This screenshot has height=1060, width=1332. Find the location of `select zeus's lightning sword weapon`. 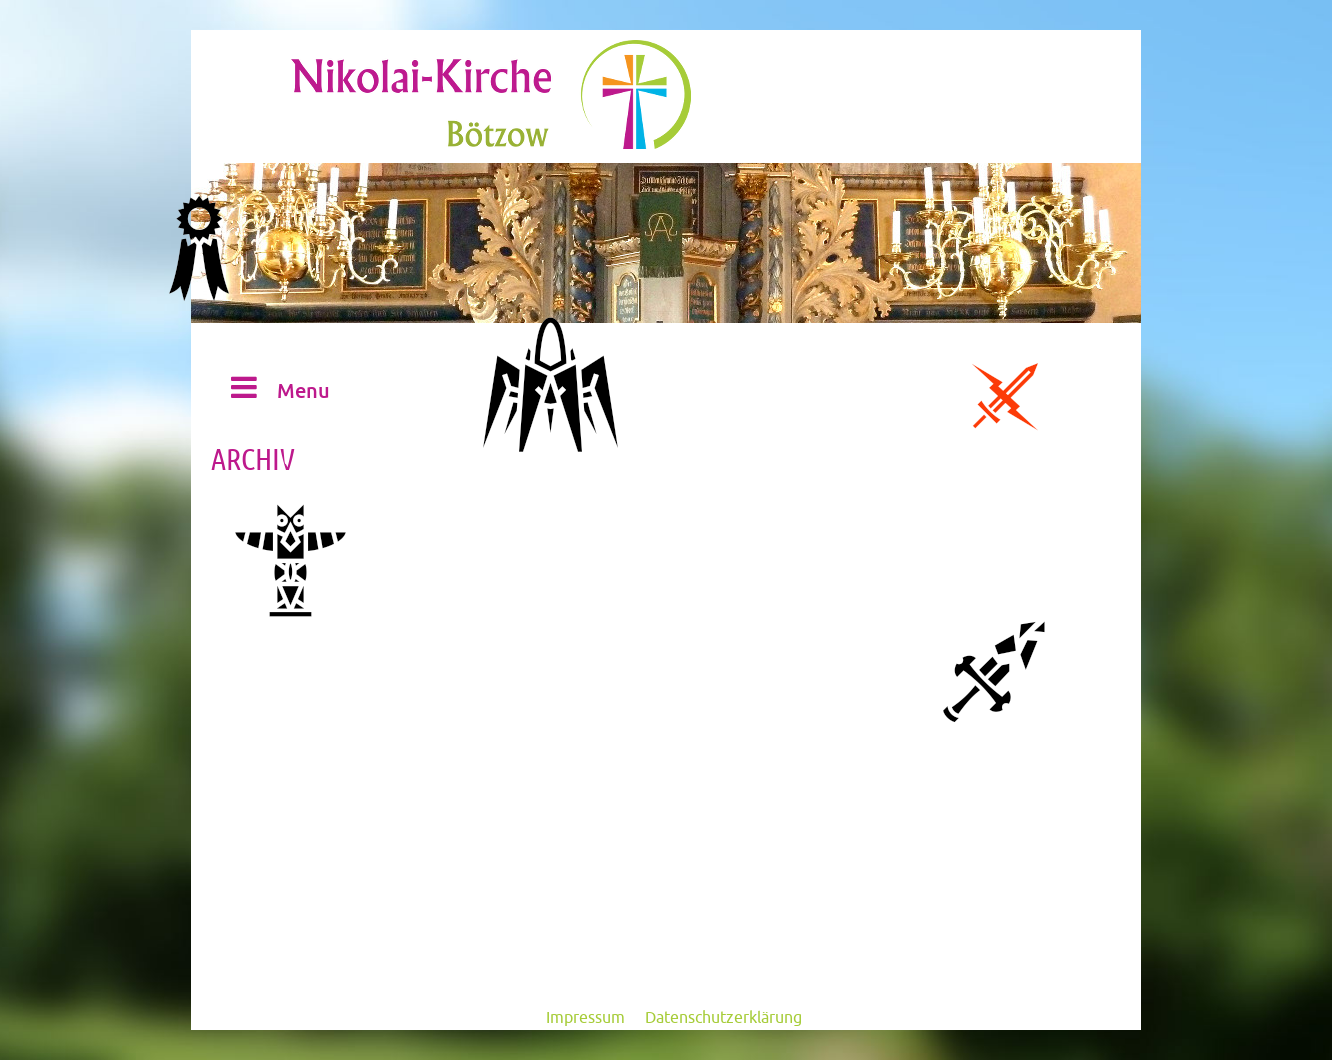

select zeus's lightning sword weapon is located at coordinates (1004, 396).